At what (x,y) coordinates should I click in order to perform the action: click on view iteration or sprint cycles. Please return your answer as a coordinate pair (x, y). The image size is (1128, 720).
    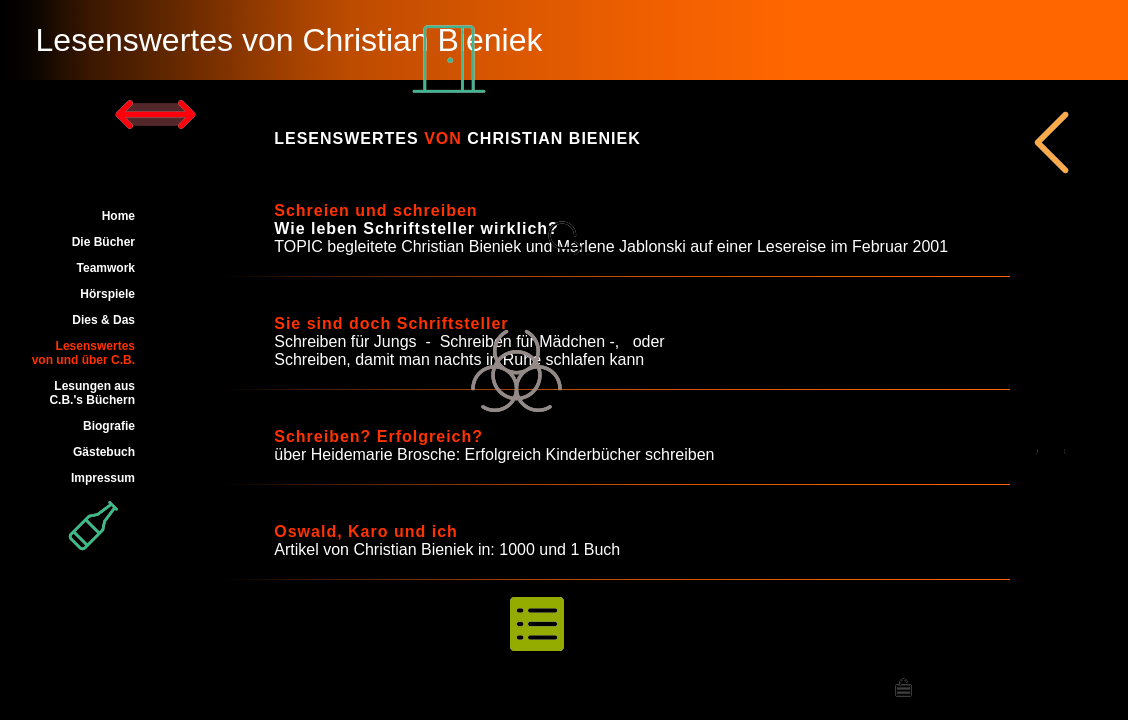
    Looking at the image, I should click on (564, 237).